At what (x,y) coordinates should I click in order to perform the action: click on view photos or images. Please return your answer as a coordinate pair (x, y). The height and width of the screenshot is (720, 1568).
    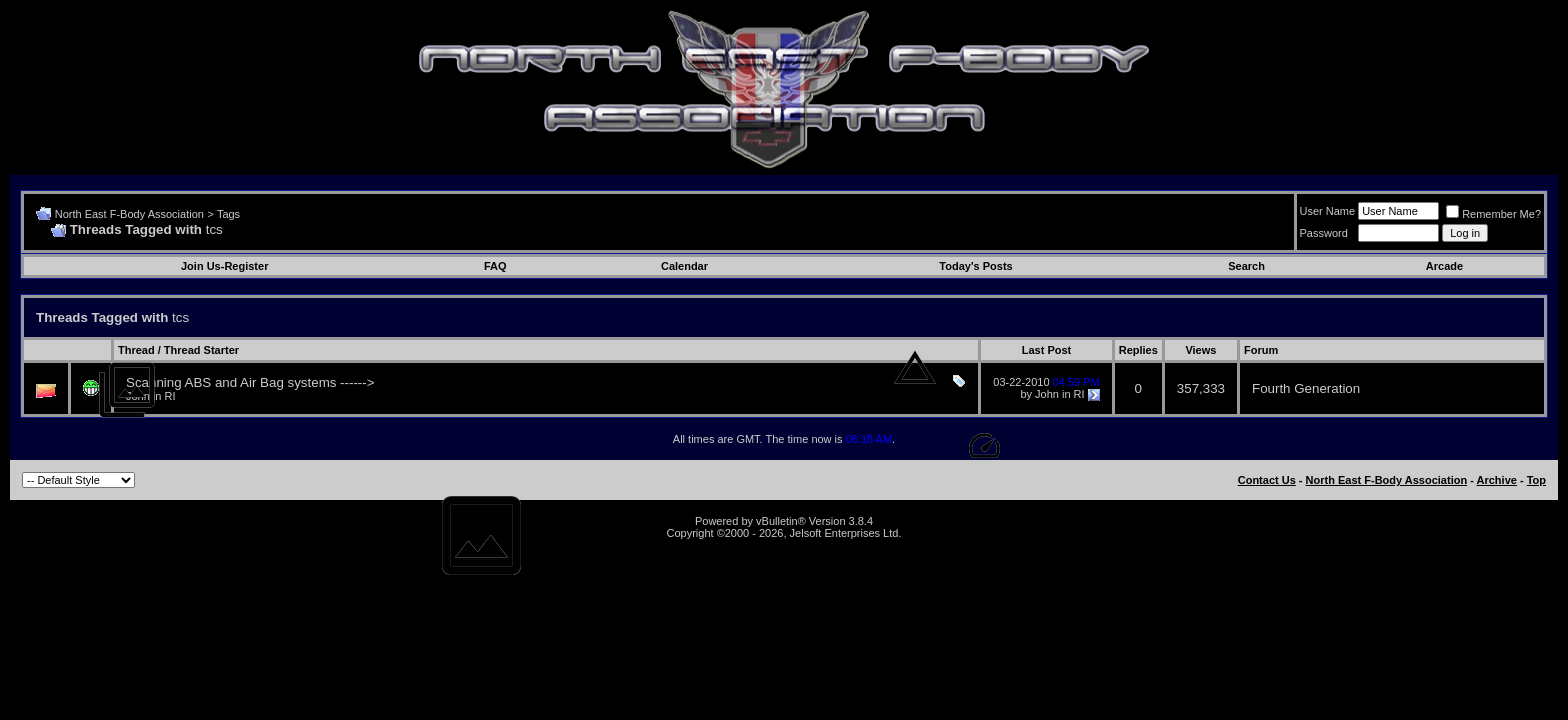
    Looking at the image, I should click on (481, 535).